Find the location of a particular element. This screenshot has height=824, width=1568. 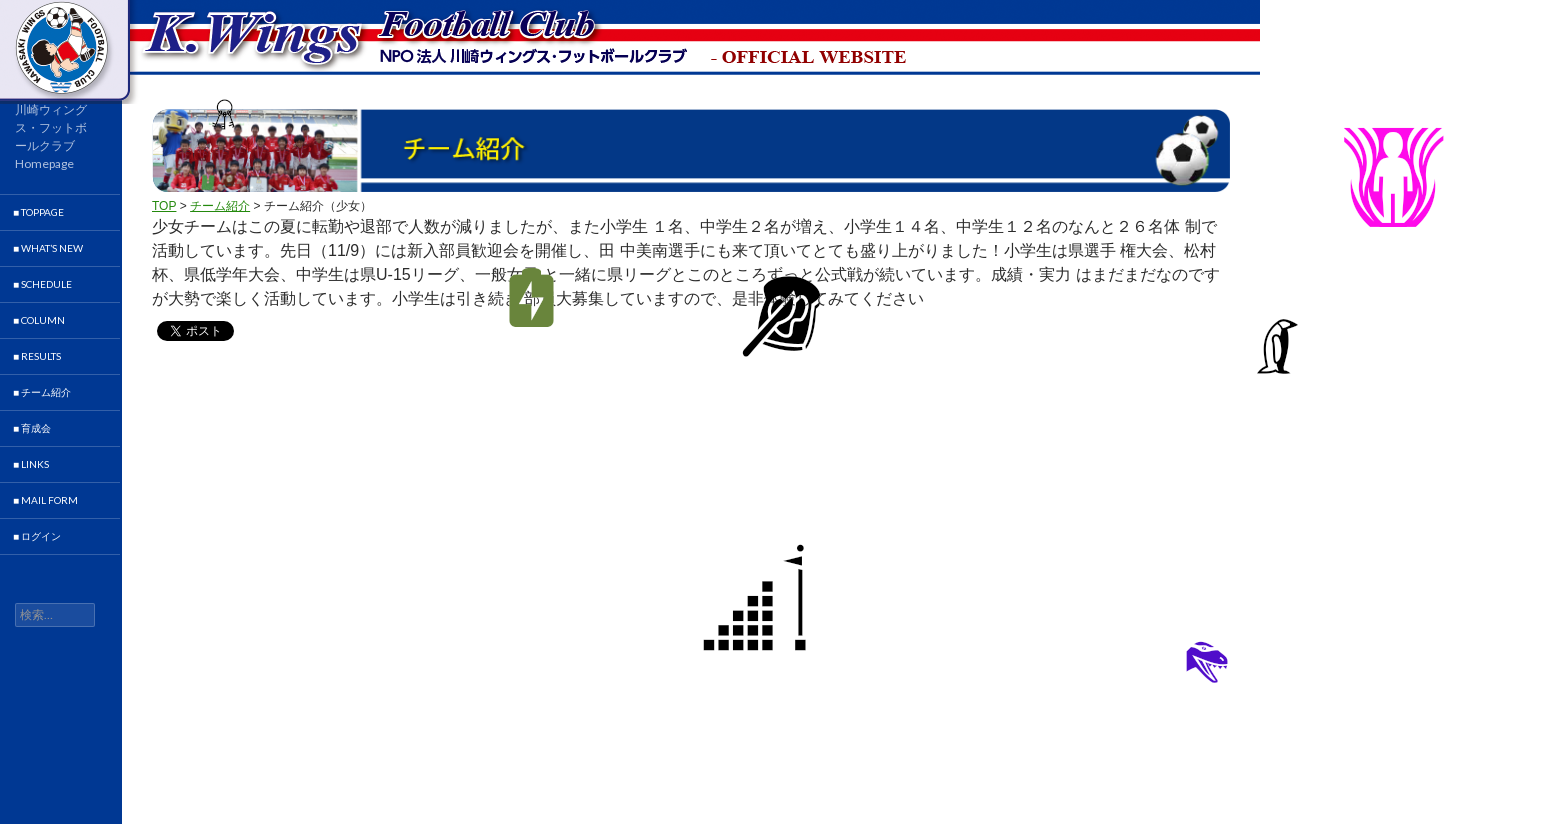

access saved passwords or credentials is located at coordinates (223, 114).